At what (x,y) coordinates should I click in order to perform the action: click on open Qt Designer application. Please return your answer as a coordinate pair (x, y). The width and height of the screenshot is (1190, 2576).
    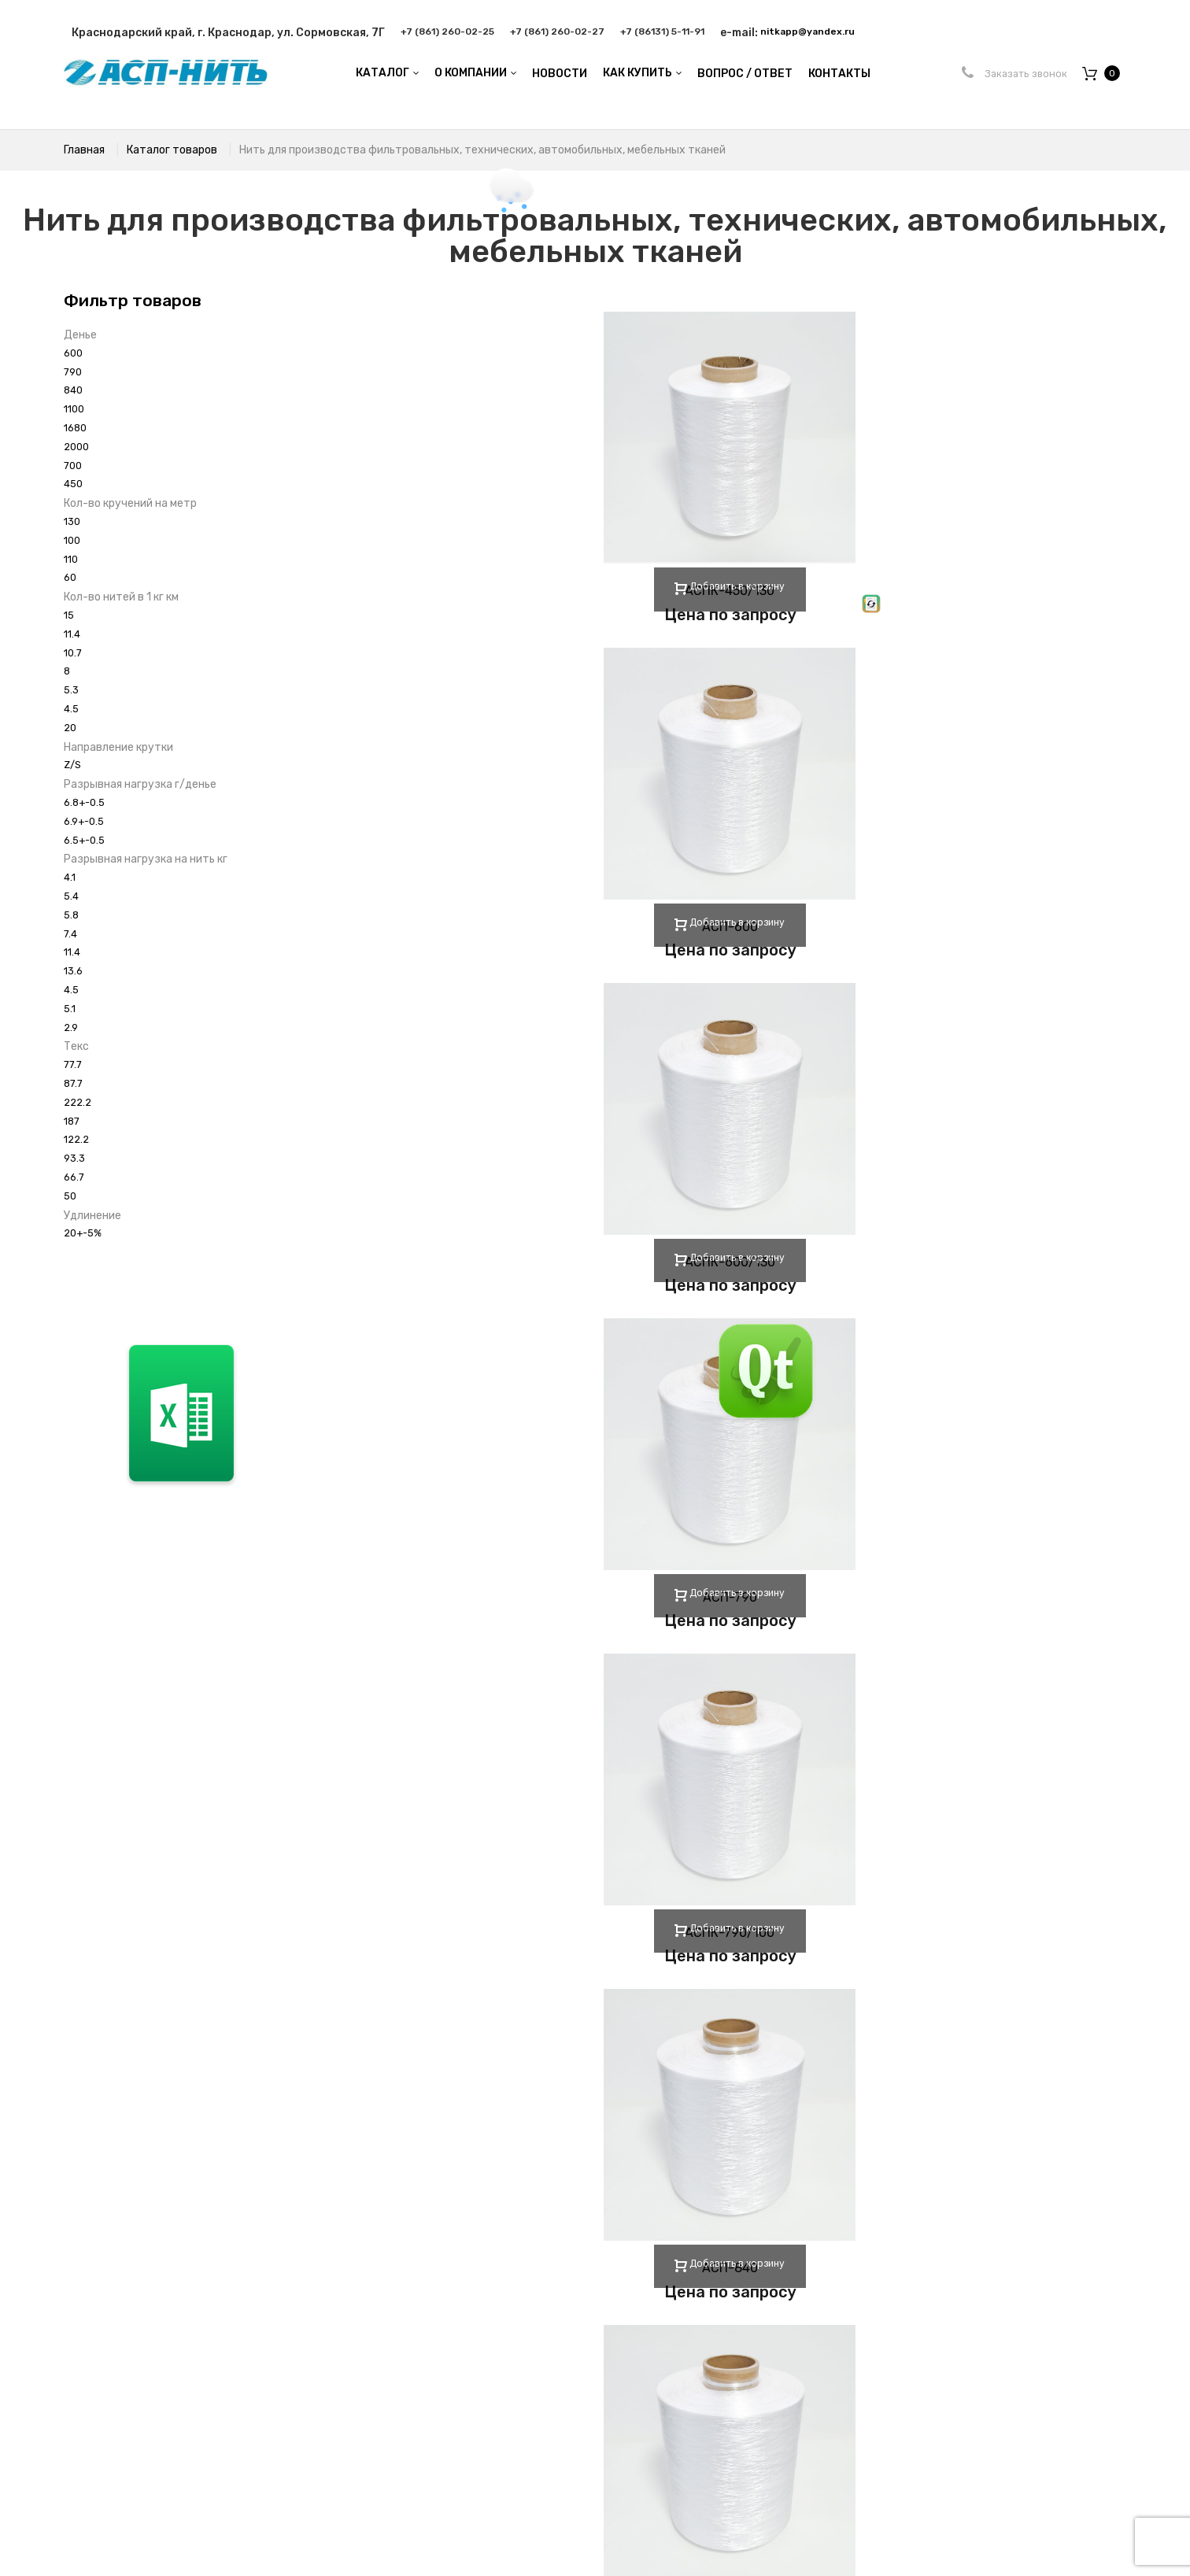
    Looking at the image, I should click on (766, 1371).